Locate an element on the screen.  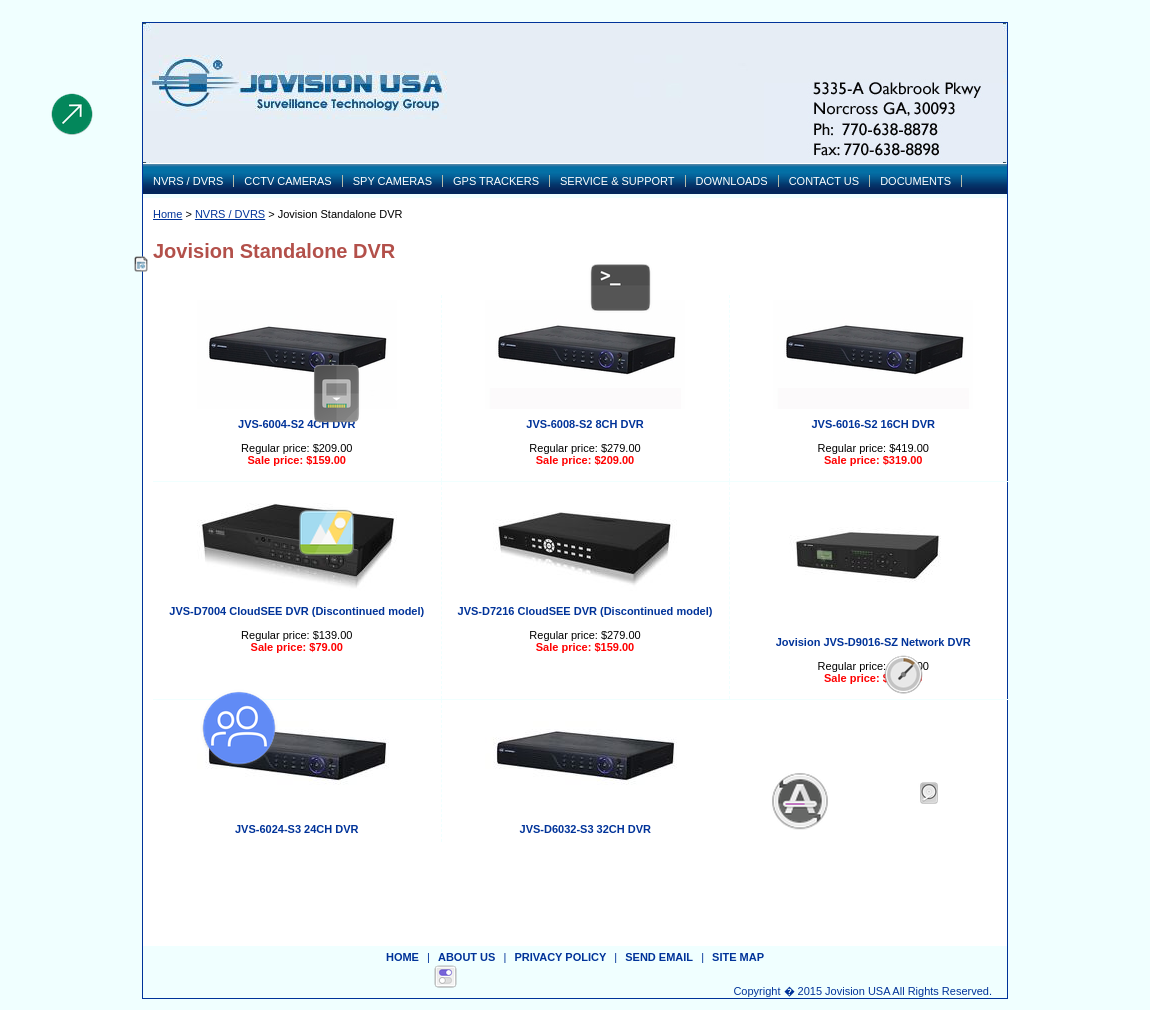
open disk utility application is located at coordinates (929, 793).